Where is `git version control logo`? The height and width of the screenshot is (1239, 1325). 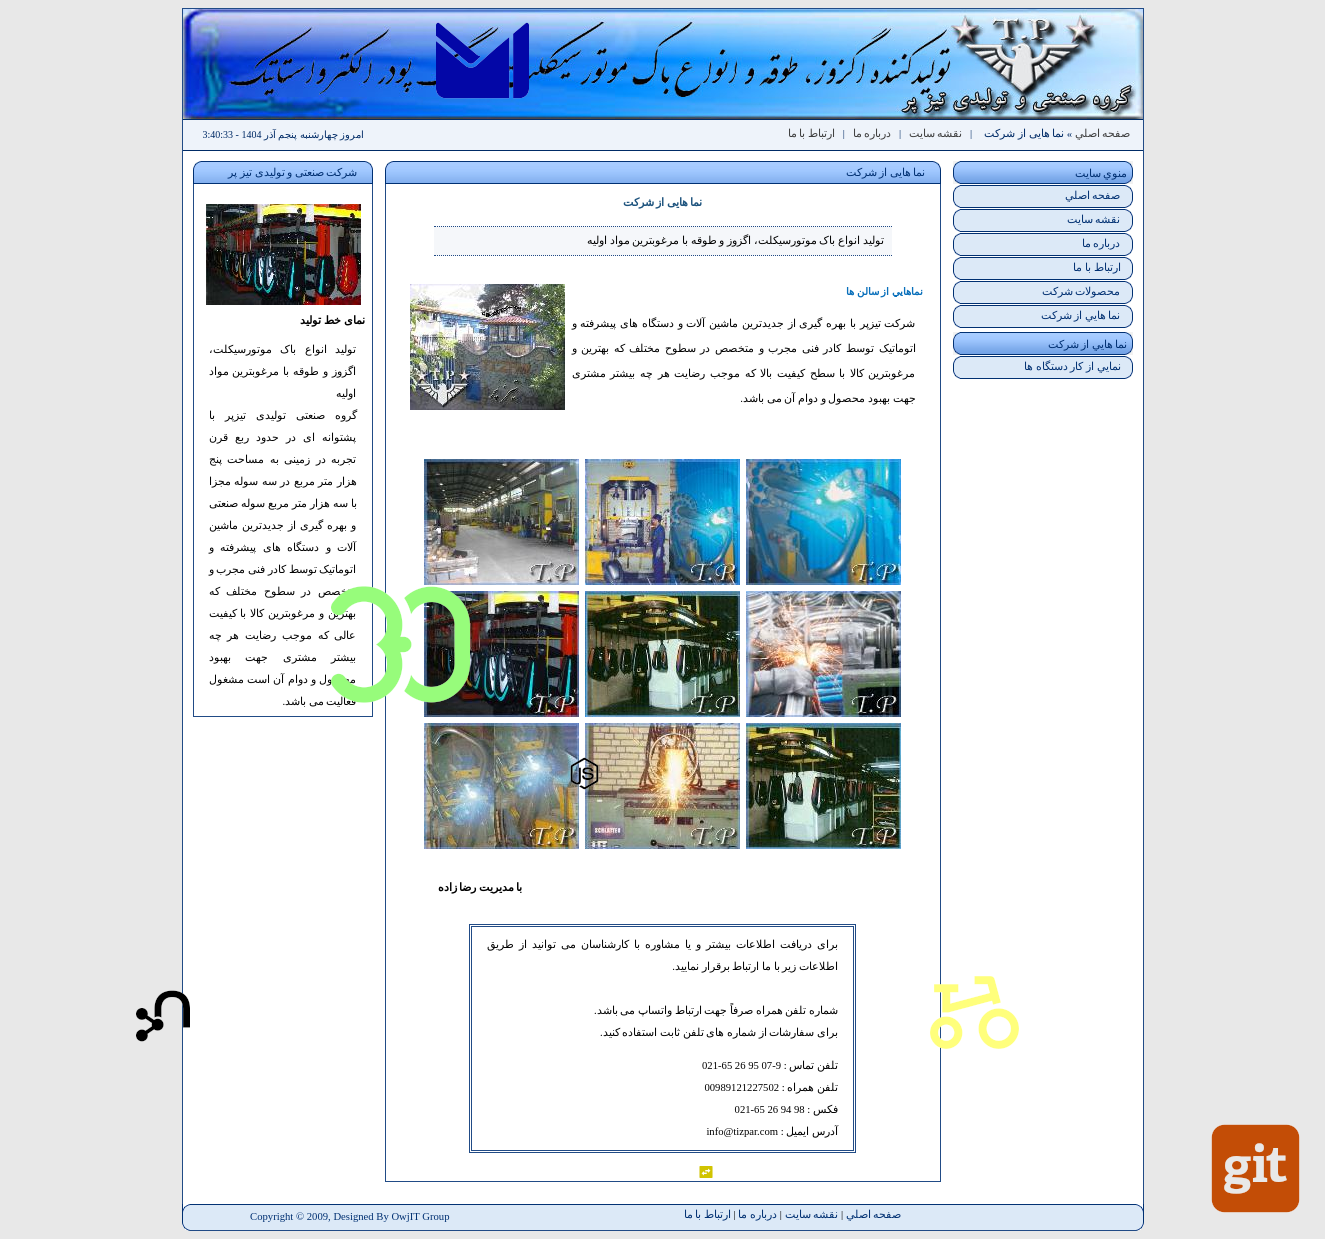 git version control logo is located at coordinates (1255, 1168).